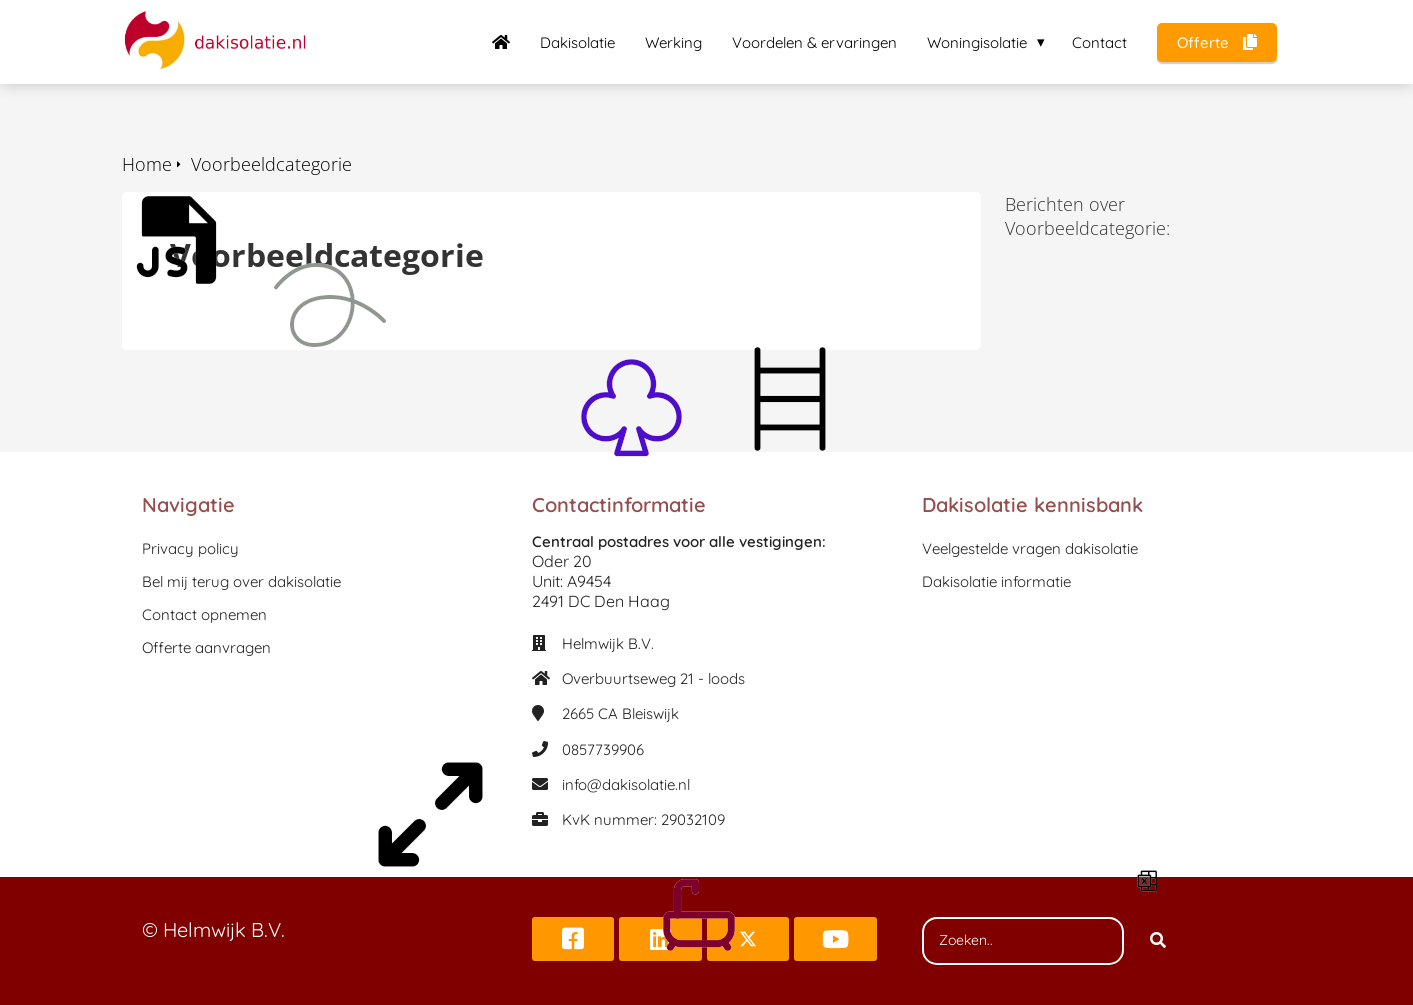  What do you see at coordinates (699, 915) in the screenshot?
I see `indicates bathroom amenities available` at bounding box center [699, 915].